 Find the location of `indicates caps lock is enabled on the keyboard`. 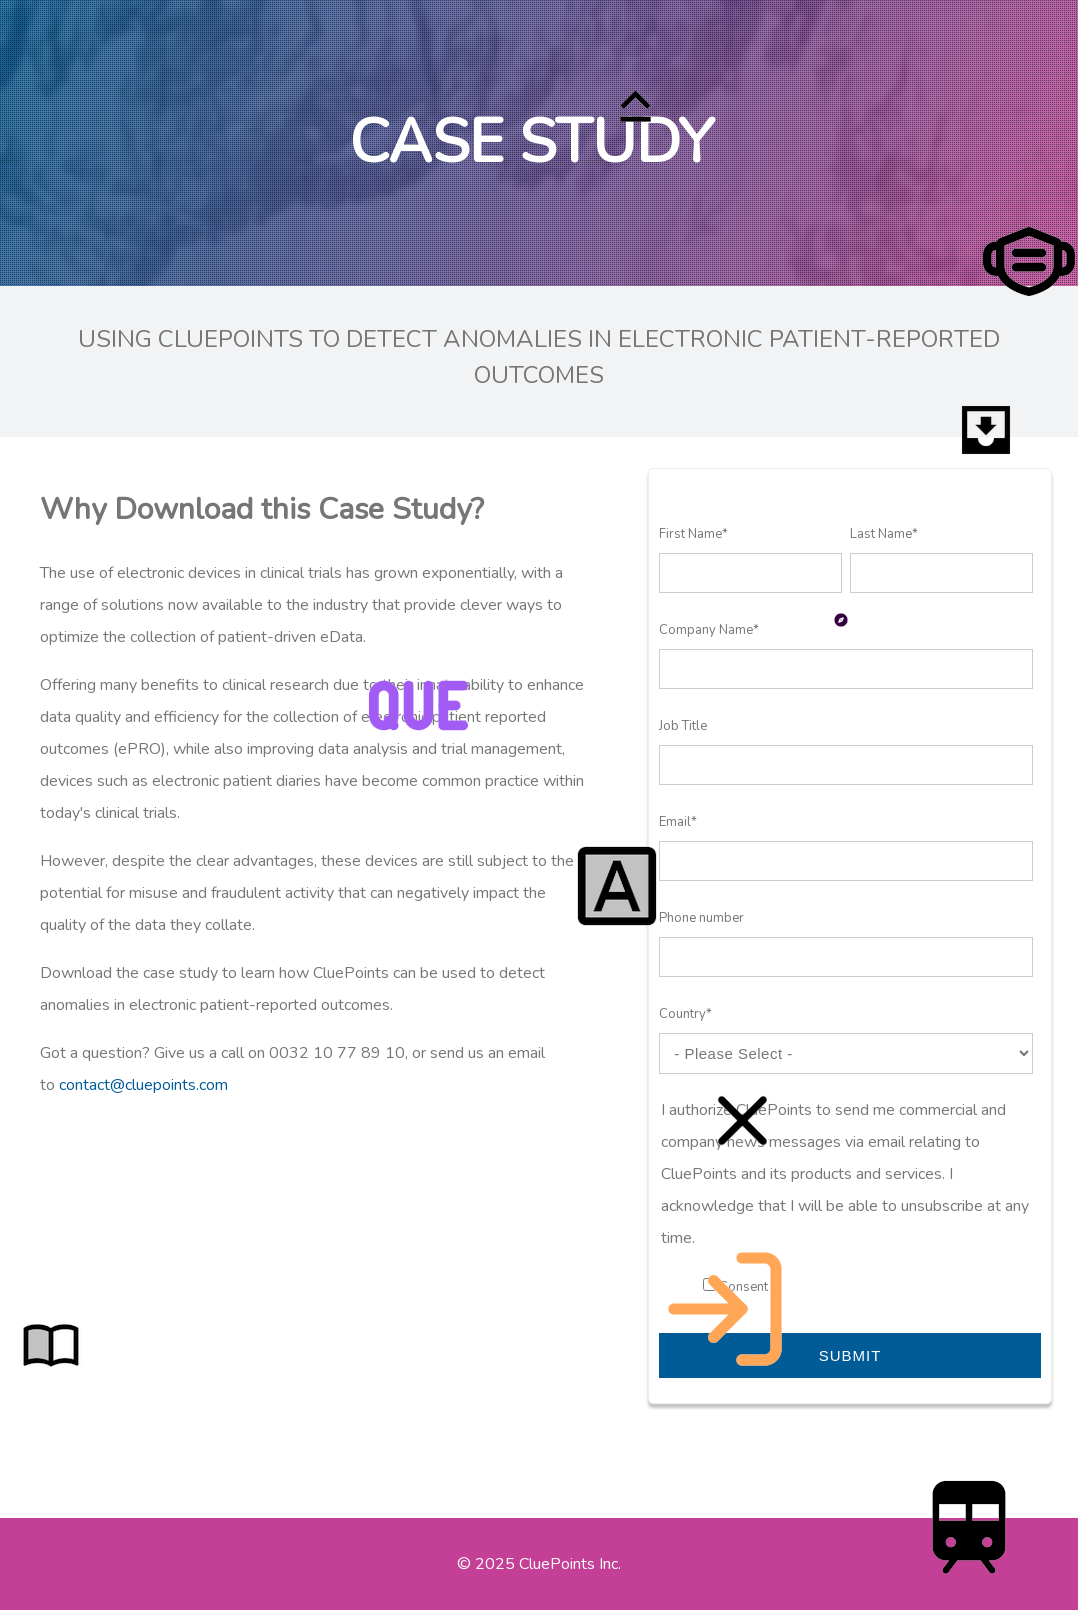

indicates caps lock is enabled on the keyboard is located at coordinates (635, 106).